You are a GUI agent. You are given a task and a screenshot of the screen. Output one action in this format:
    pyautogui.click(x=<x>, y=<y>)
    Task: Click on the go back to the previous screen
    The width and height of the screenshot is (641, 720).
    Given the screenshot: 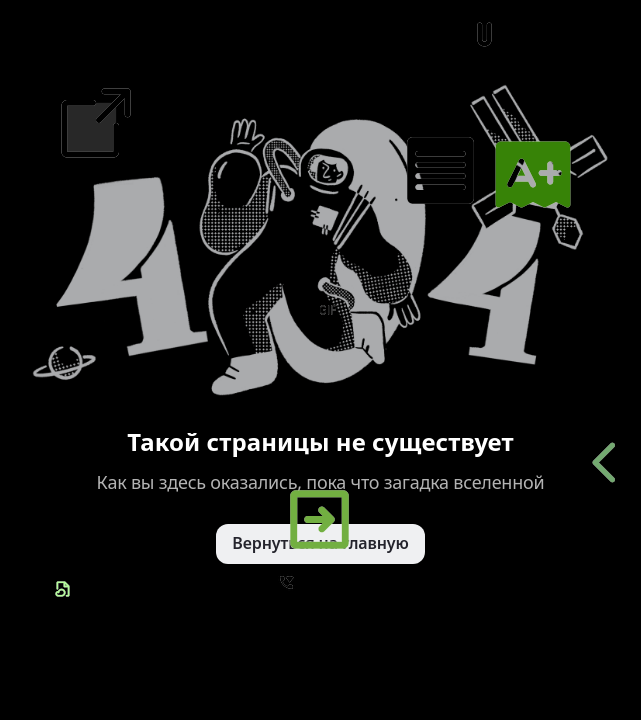 What is the action you would take?
    pyautogui.click(x=605, y=462)
    